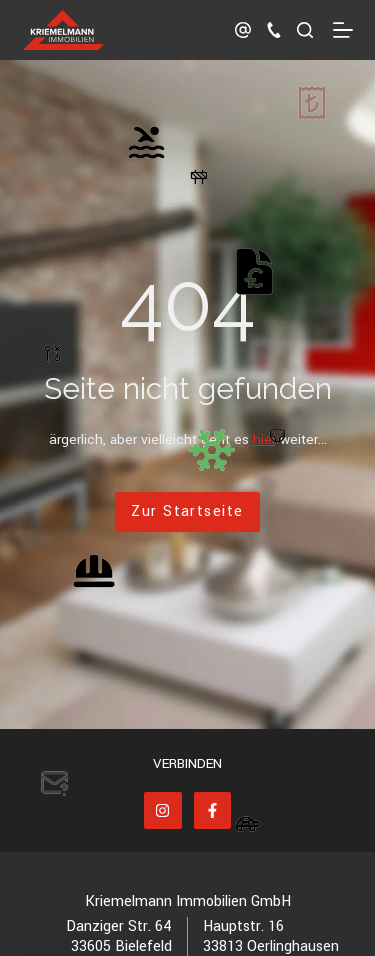 This screenshot has width=375, height=956. What do you see at coordinates (312, 103) in the screenshot?
I see `view receipt or transaction in turkish lira` at bounding box center [312, 103].